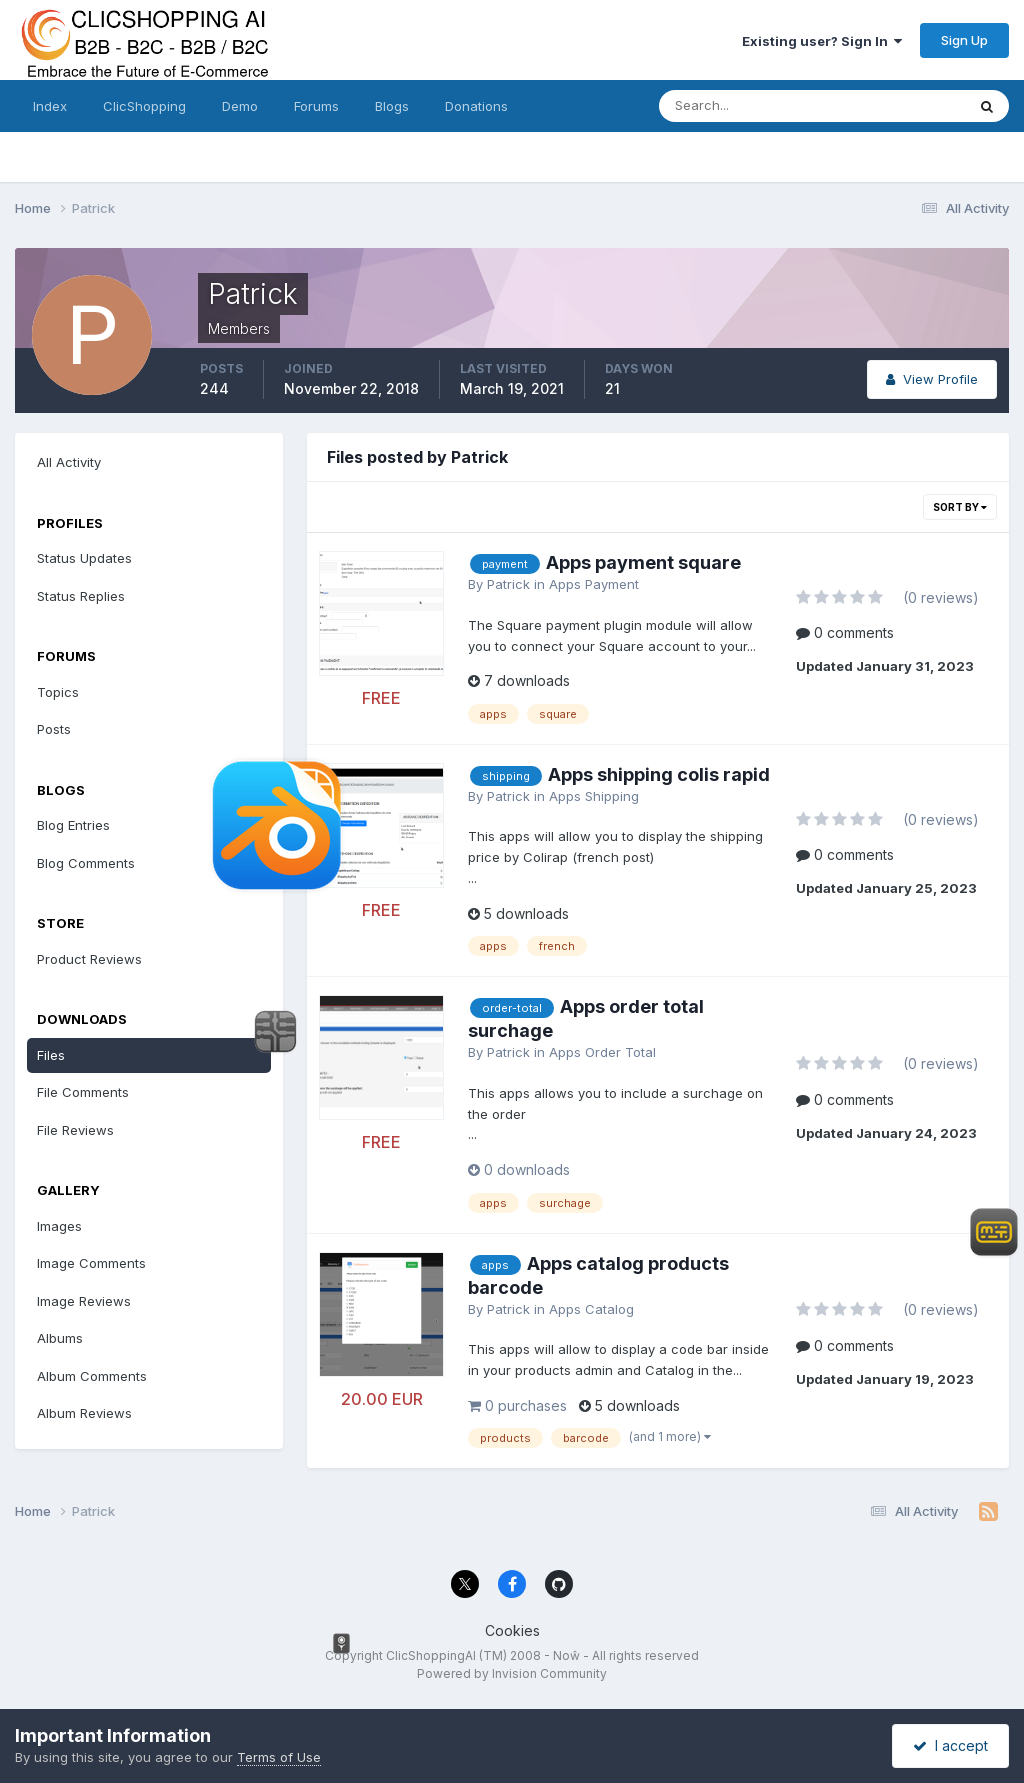  Describe the element at coordinates (994, 1232) in the screenshot. I see `open monkeytype typing test app` at that location.